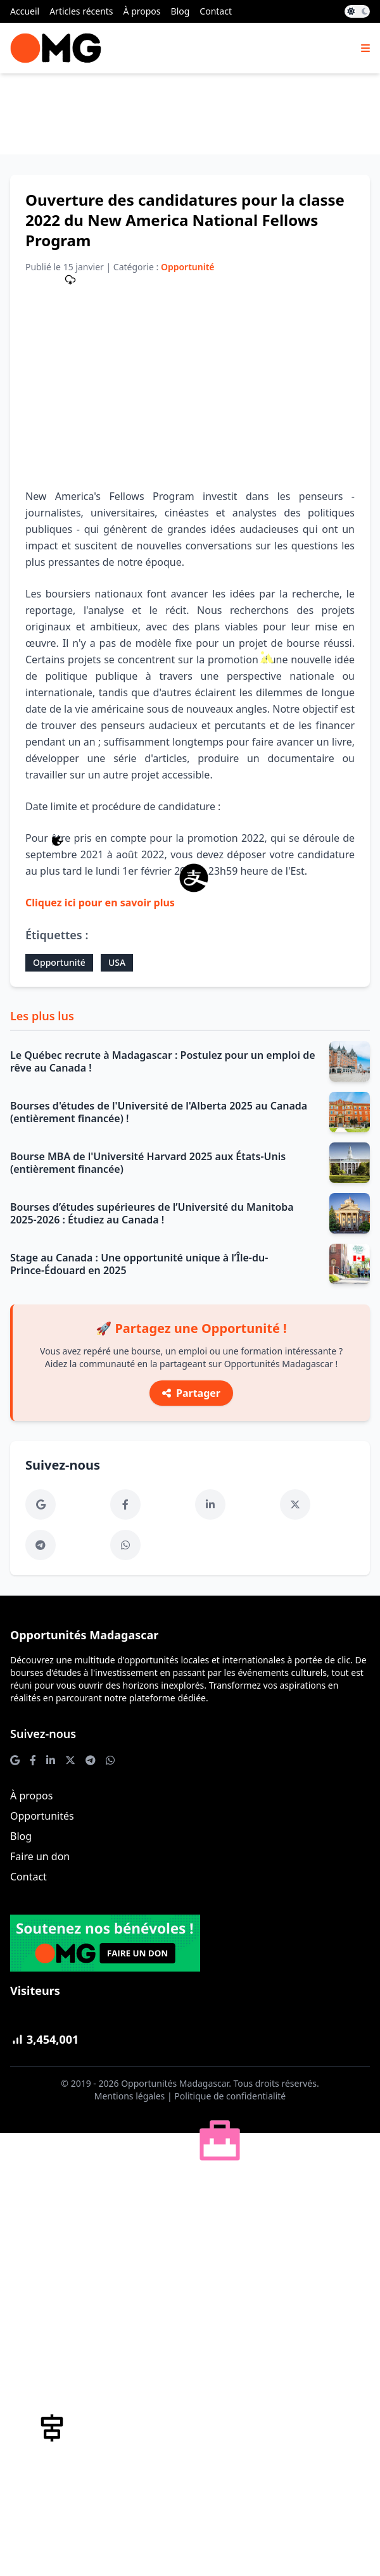  I want to click on pay with alipay, so click(194, 878).